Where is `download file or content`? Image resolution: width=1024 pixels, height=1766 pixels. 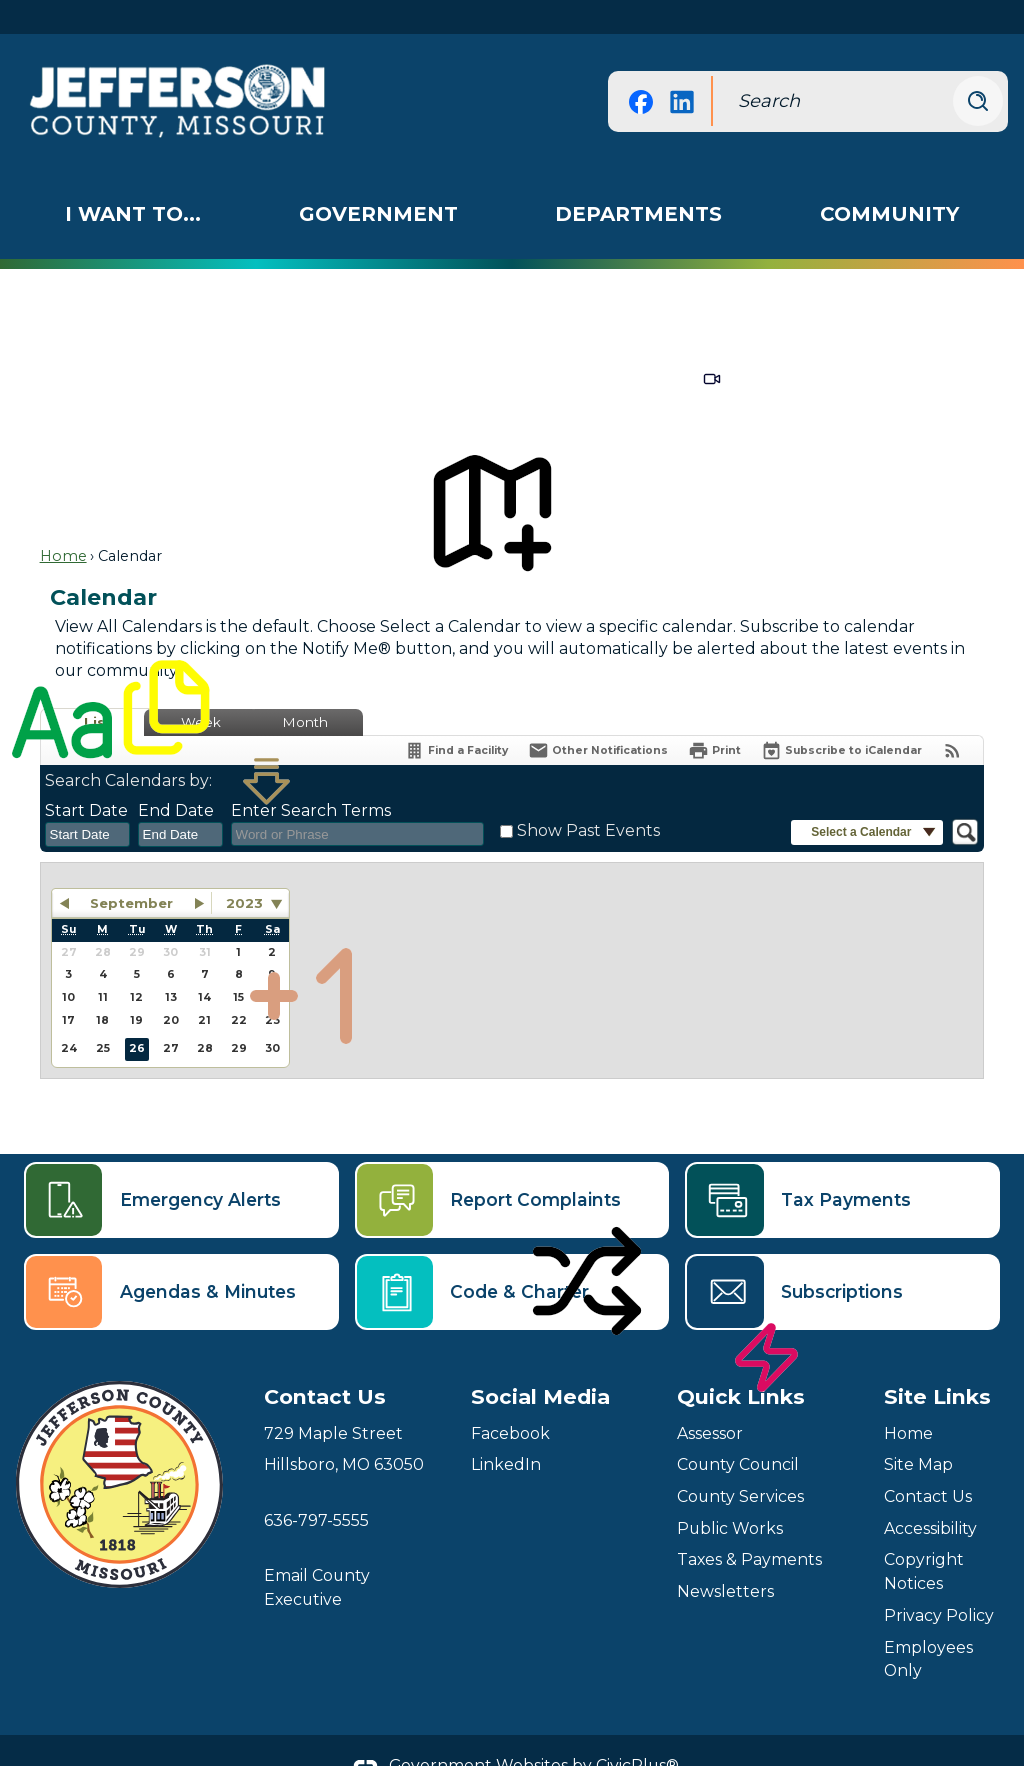 download file or content is located at coordinates (266, 779).